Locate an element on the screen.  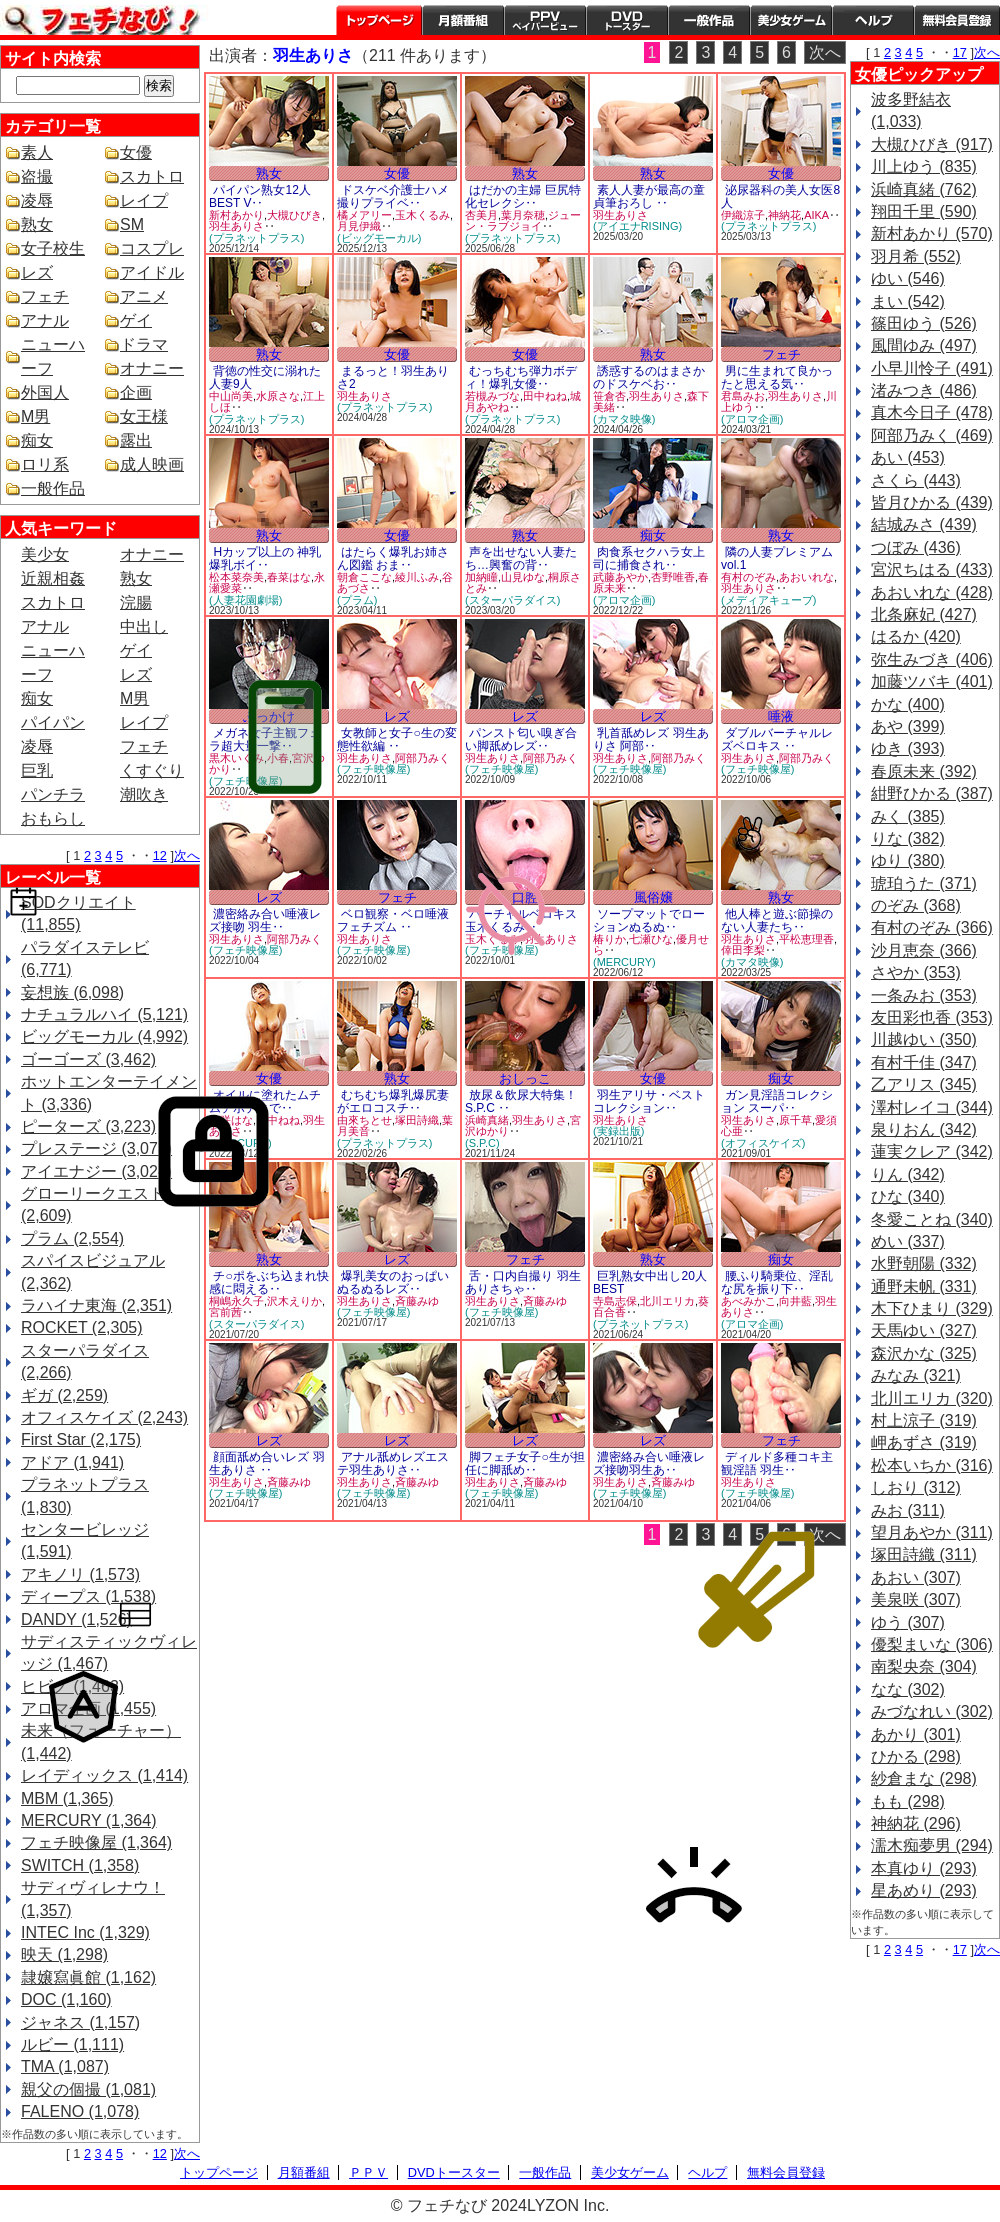
view data in table format is located at coordinates (135, 1614).